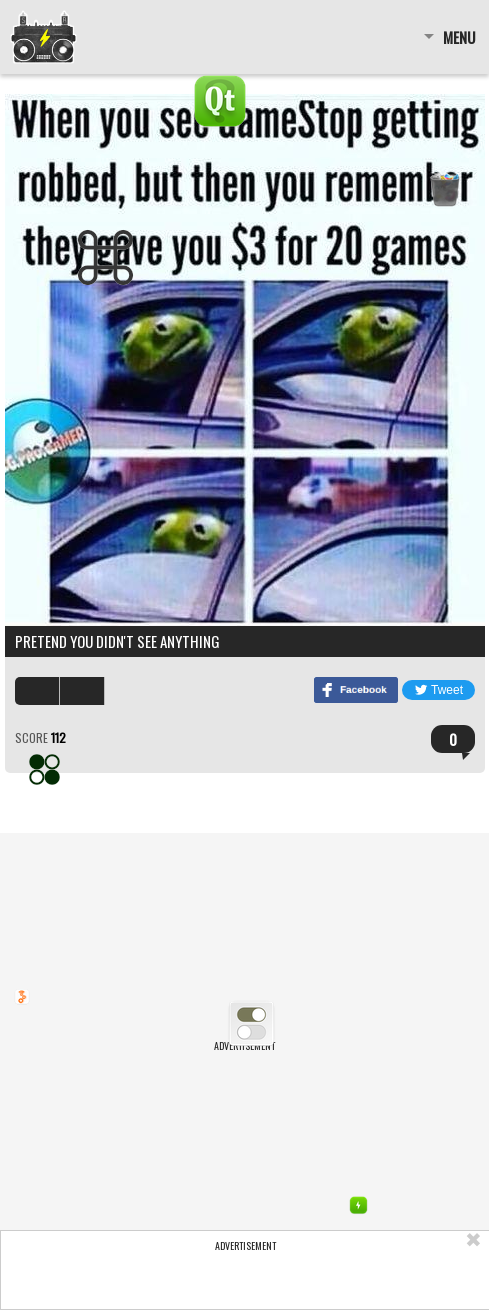  Describe the element at coordinates (105, 257) in the screenshot. I see `access keyboard shortcut settings` at that location.